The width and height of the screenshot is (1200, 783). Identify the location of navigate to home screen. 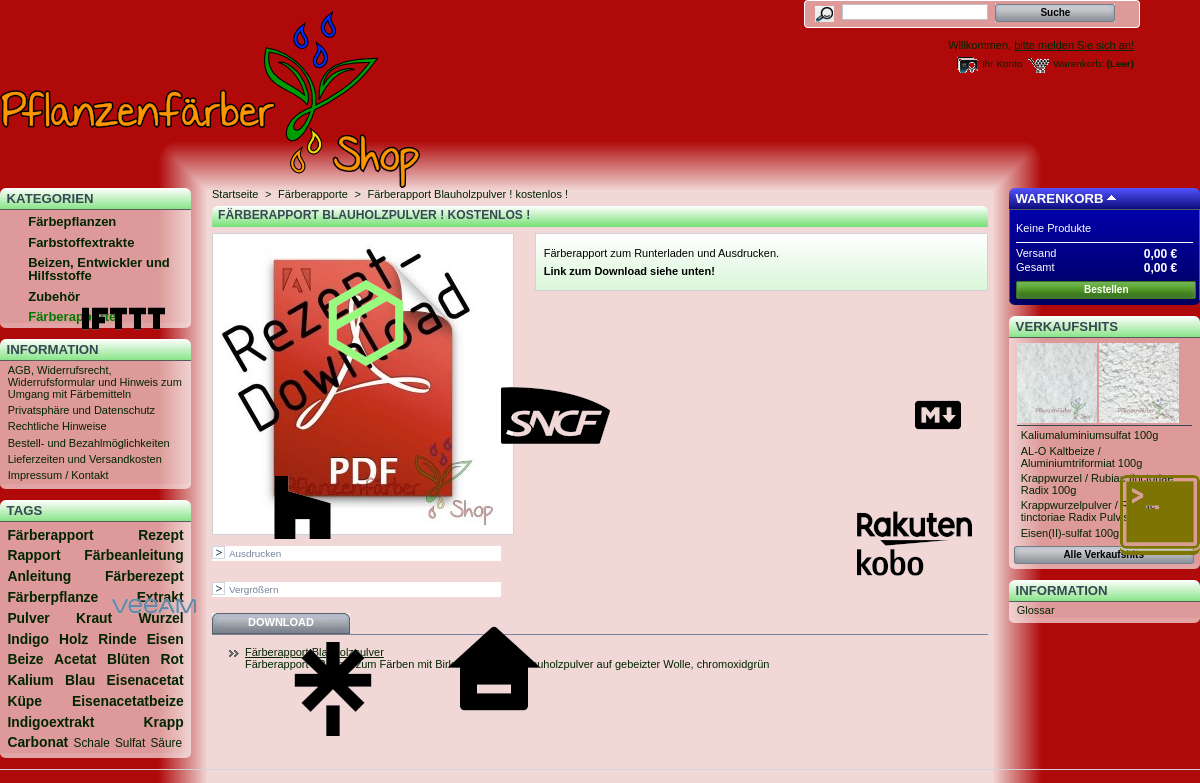
(494, 672).